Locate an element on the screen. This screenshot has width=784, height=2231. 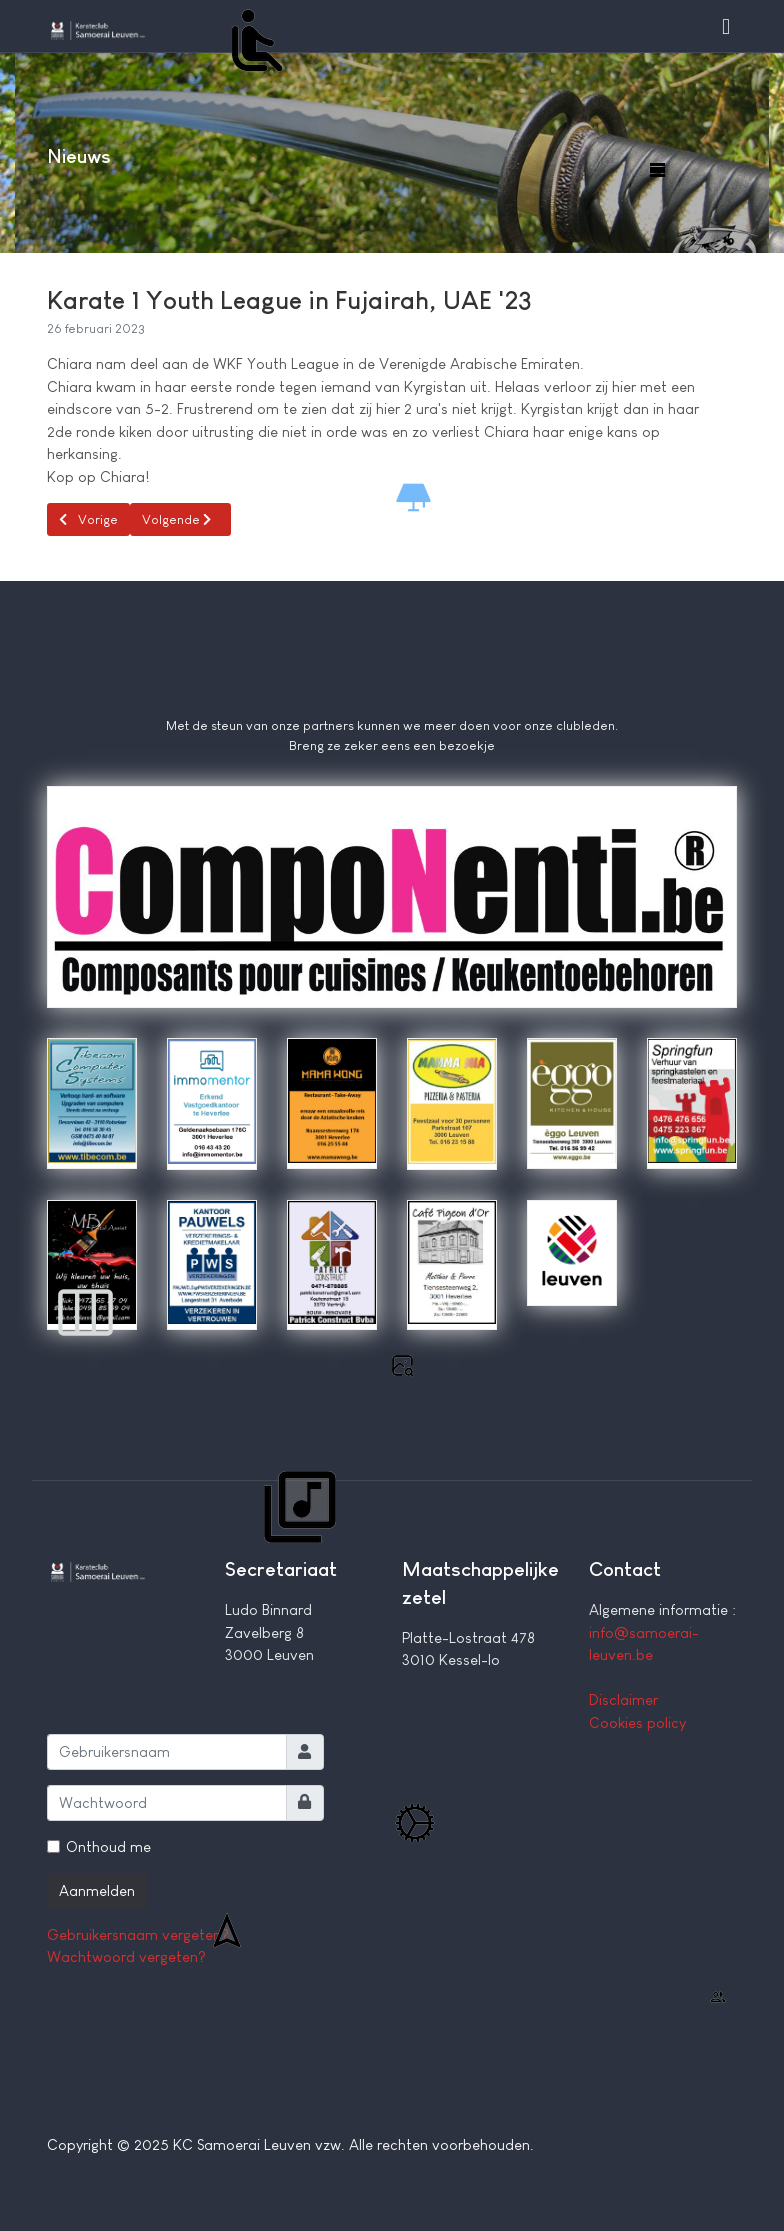
start navigation to destination is located at coordinates (227, 1931).